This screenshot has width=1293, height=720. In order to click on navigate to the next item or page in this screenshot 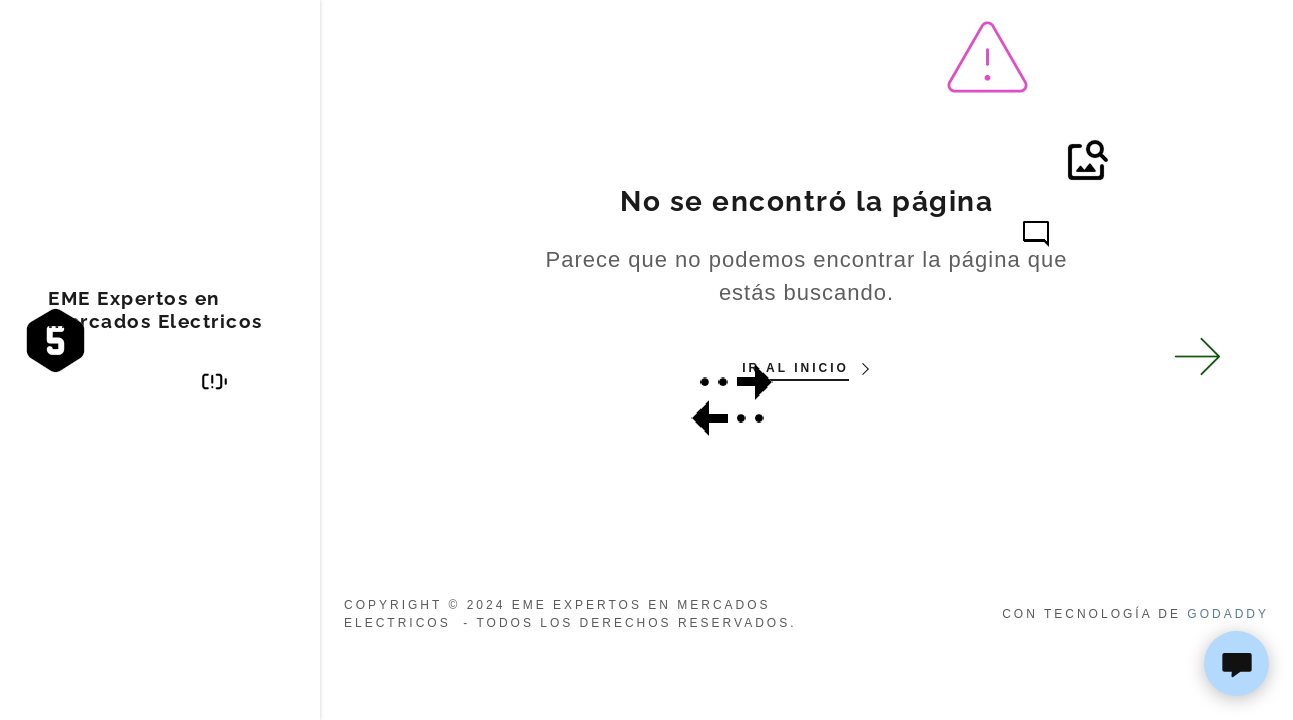, I will do `click(1197, 356)`.